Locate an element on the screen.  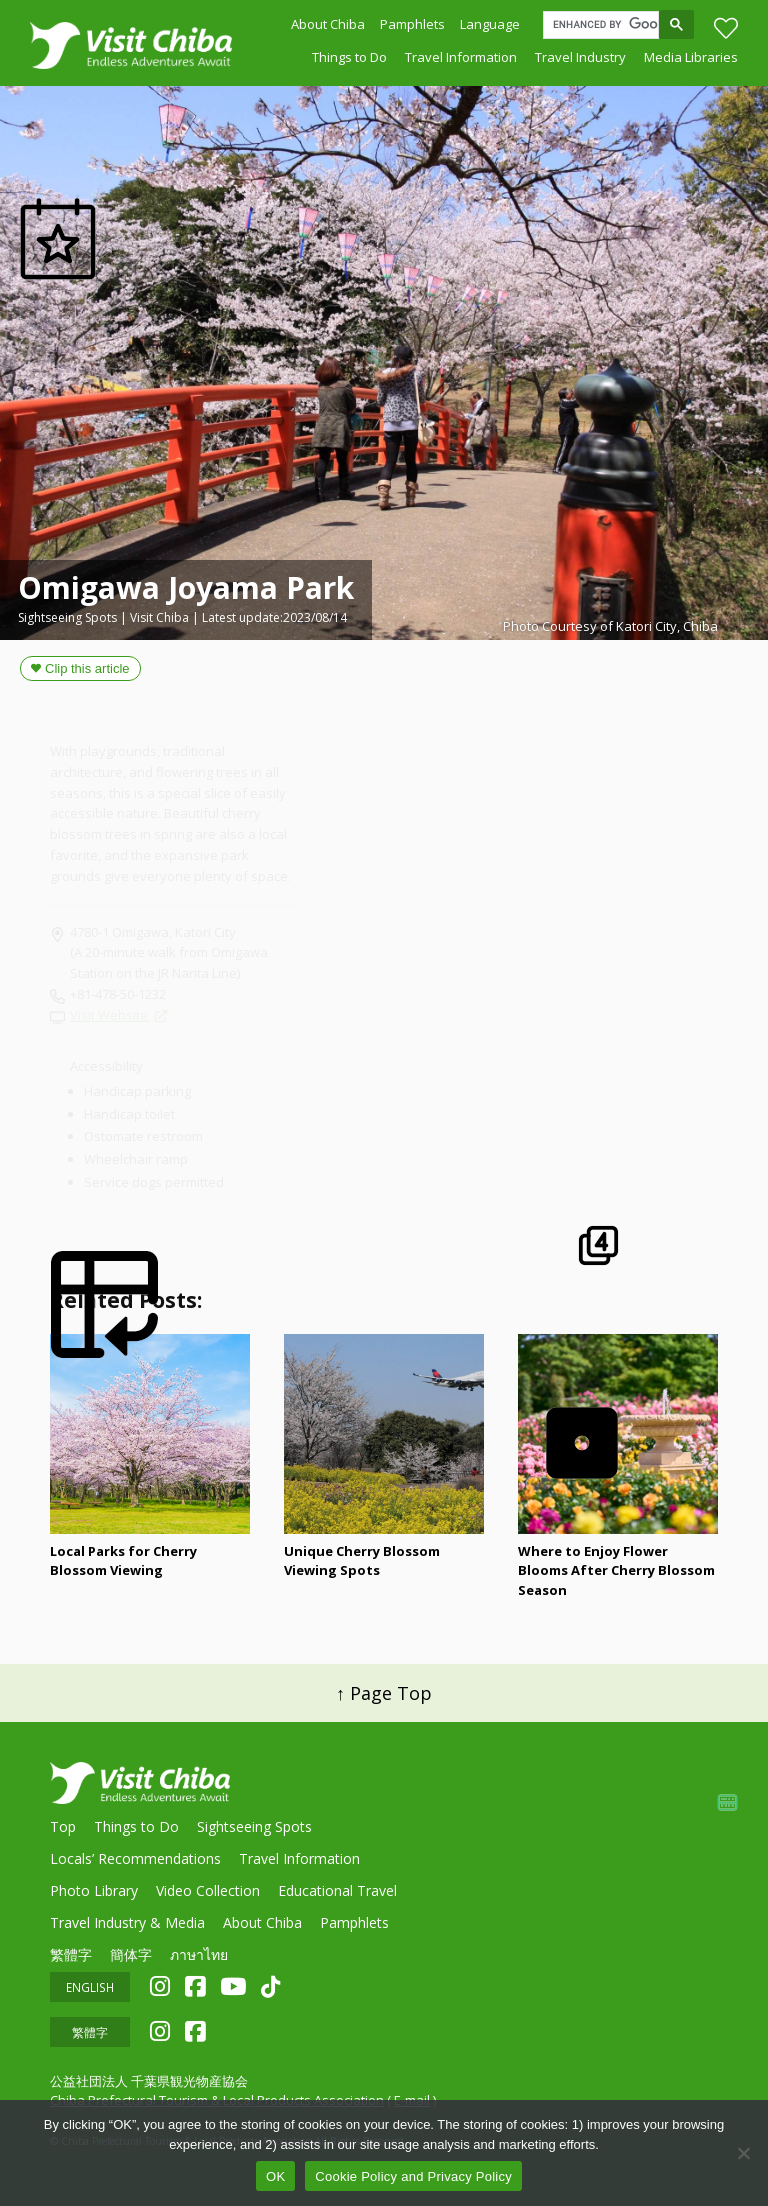
view favorite or starred events is located at coordinates (58, 242).